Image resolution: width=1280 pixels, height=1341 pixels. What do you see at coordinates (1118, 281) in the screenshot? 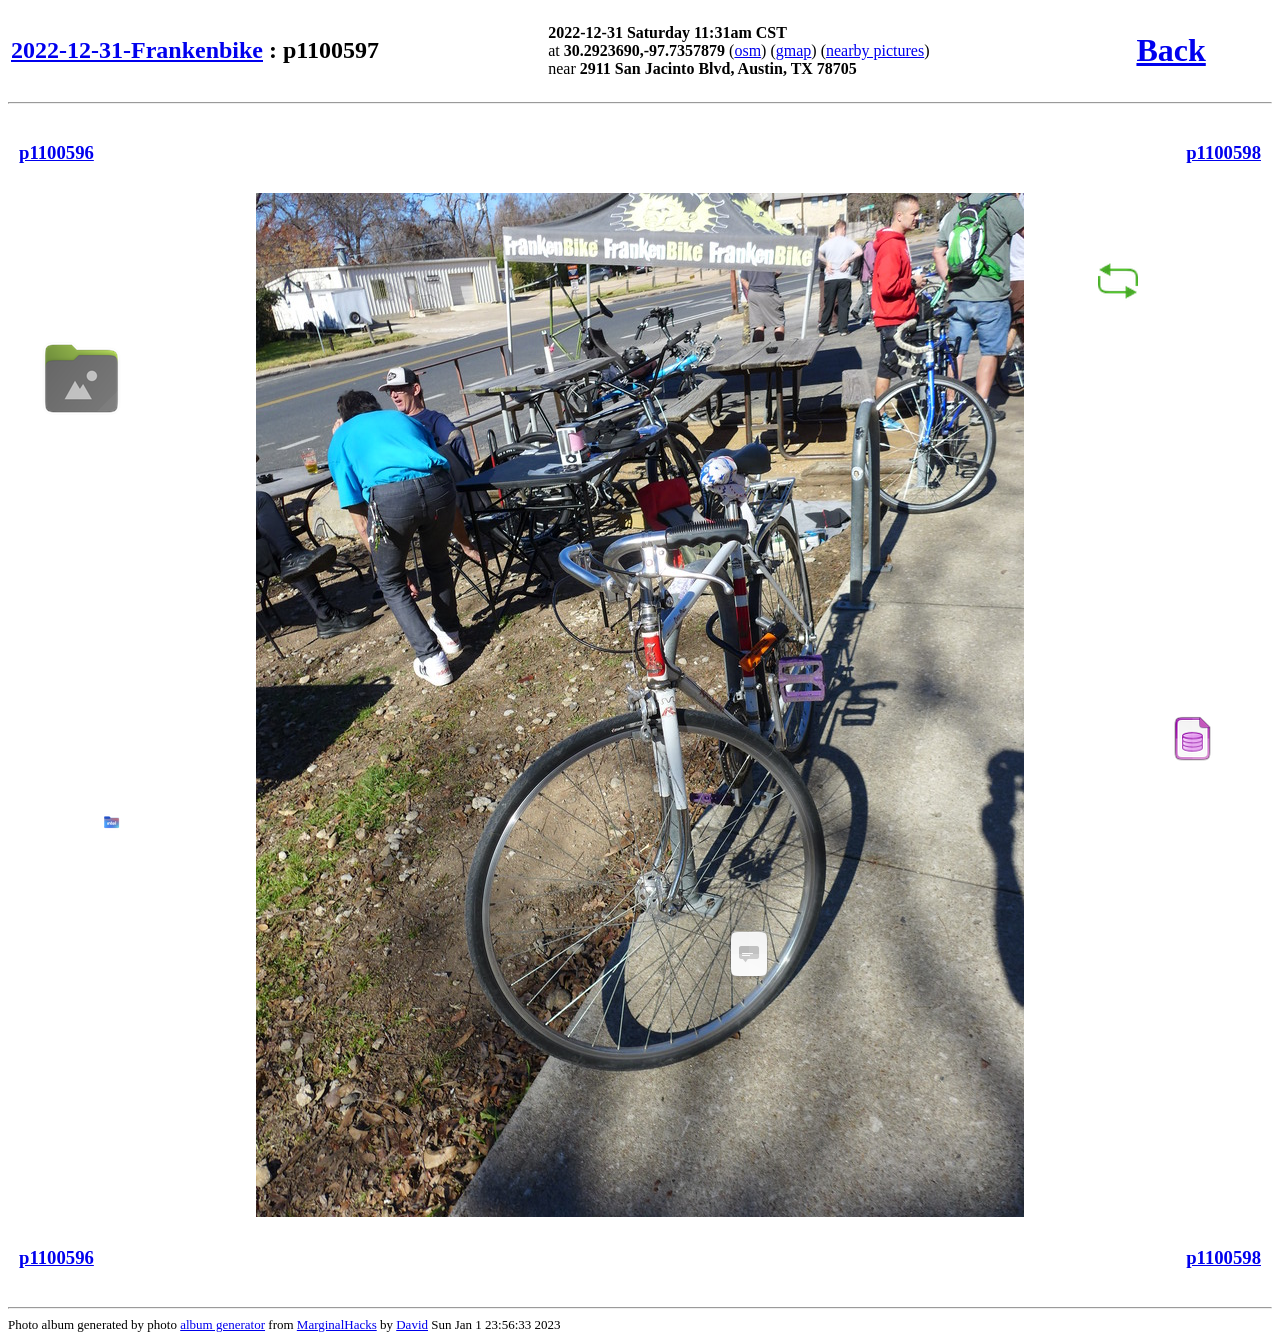
I see `sync or refresh email messages` at bounding box center [1118, 281].